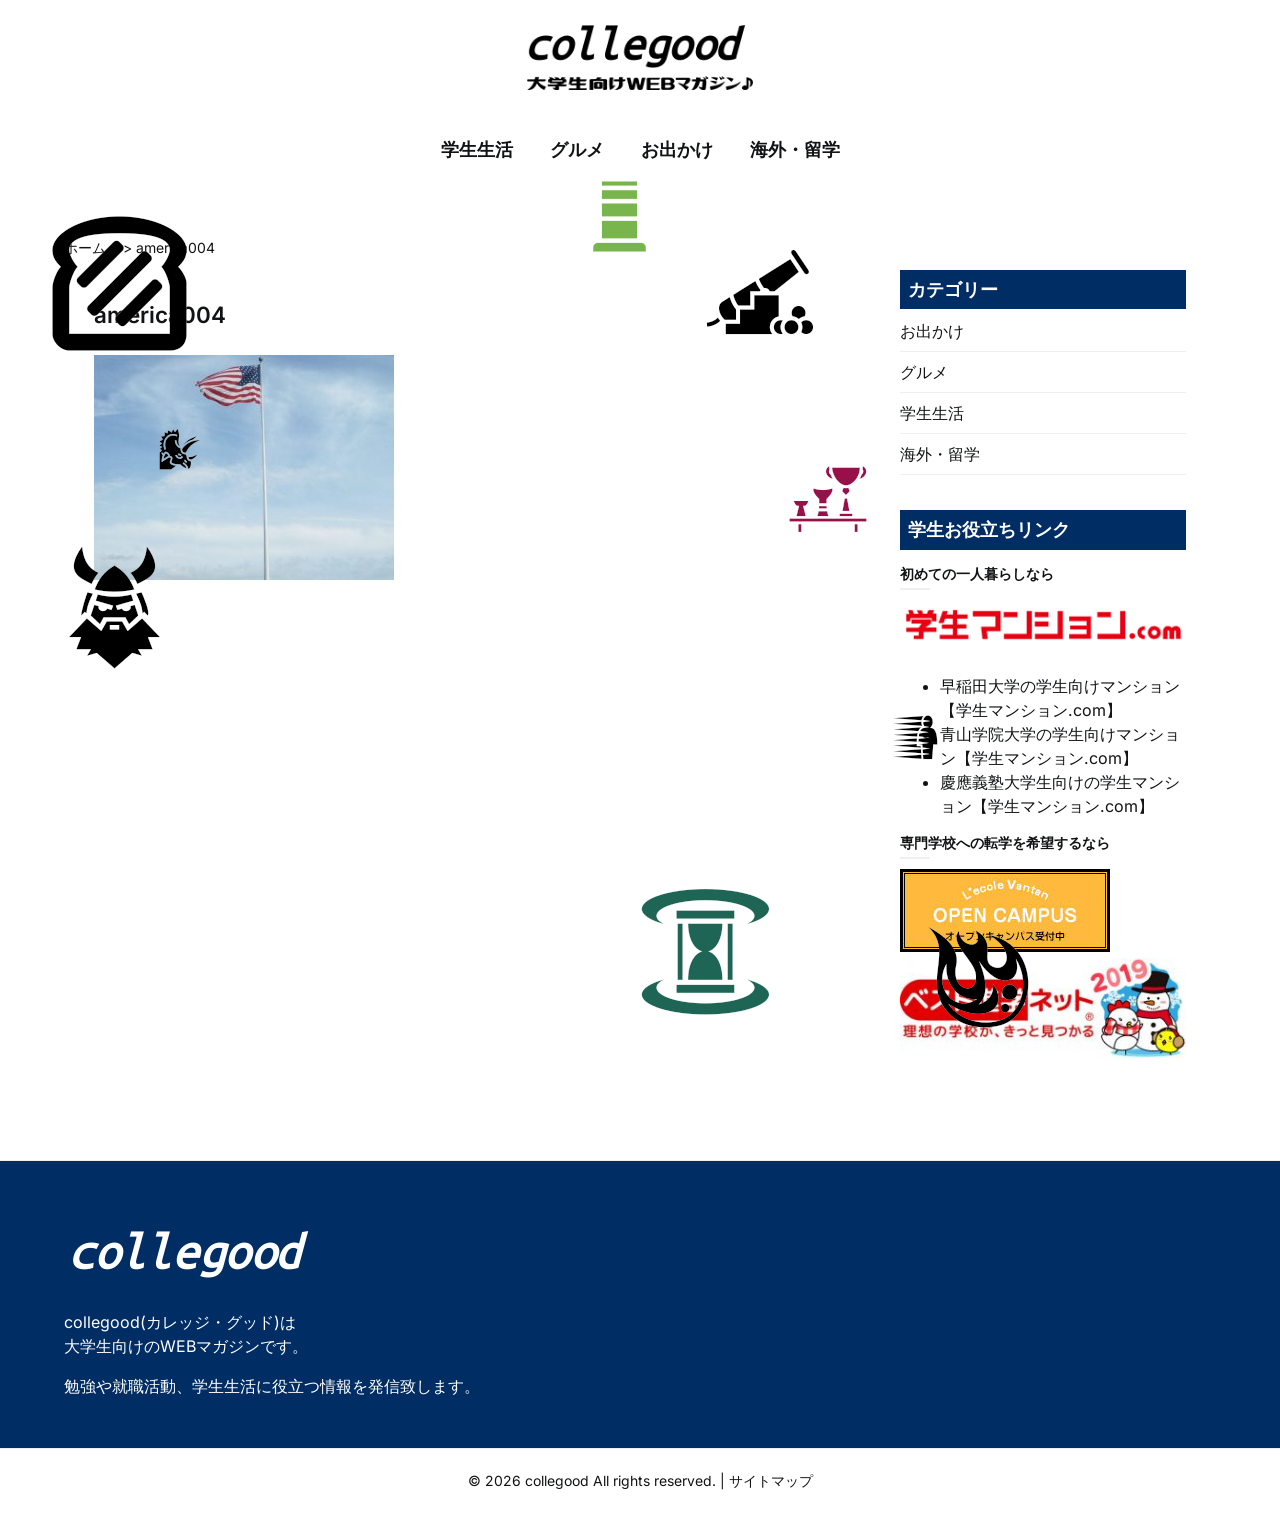 Image resolution: width=1280 pixels, height=1513 pixels. What do you see at coordinates (114, 607) in the screenshot?
I see `select dwarf character class` at bounding box center [114, 607].